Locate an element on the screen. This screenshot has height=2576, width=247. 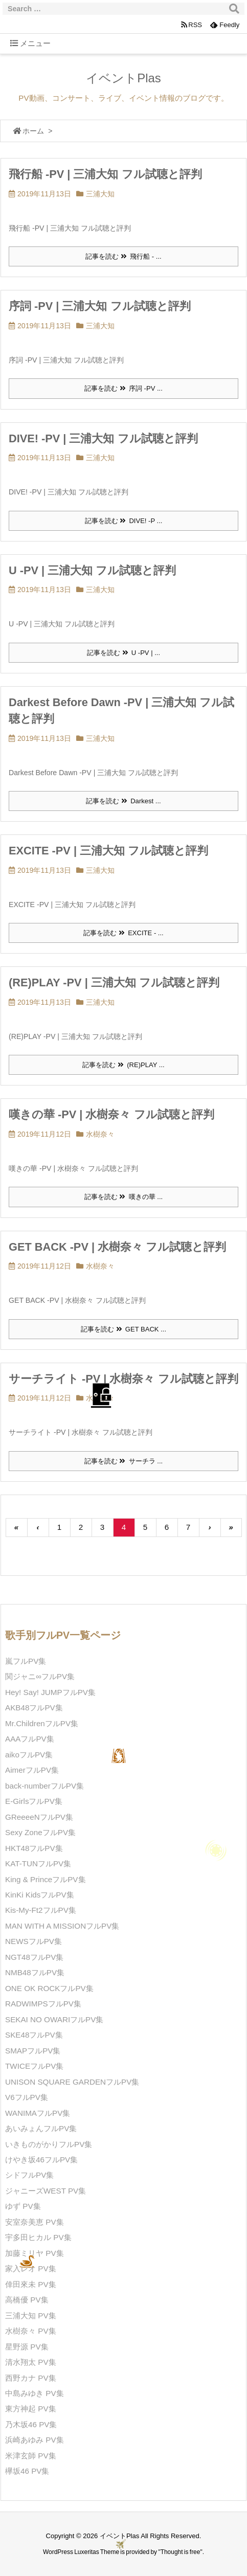
enter a magical portal or gateway is located at coordinates (119, 1756).